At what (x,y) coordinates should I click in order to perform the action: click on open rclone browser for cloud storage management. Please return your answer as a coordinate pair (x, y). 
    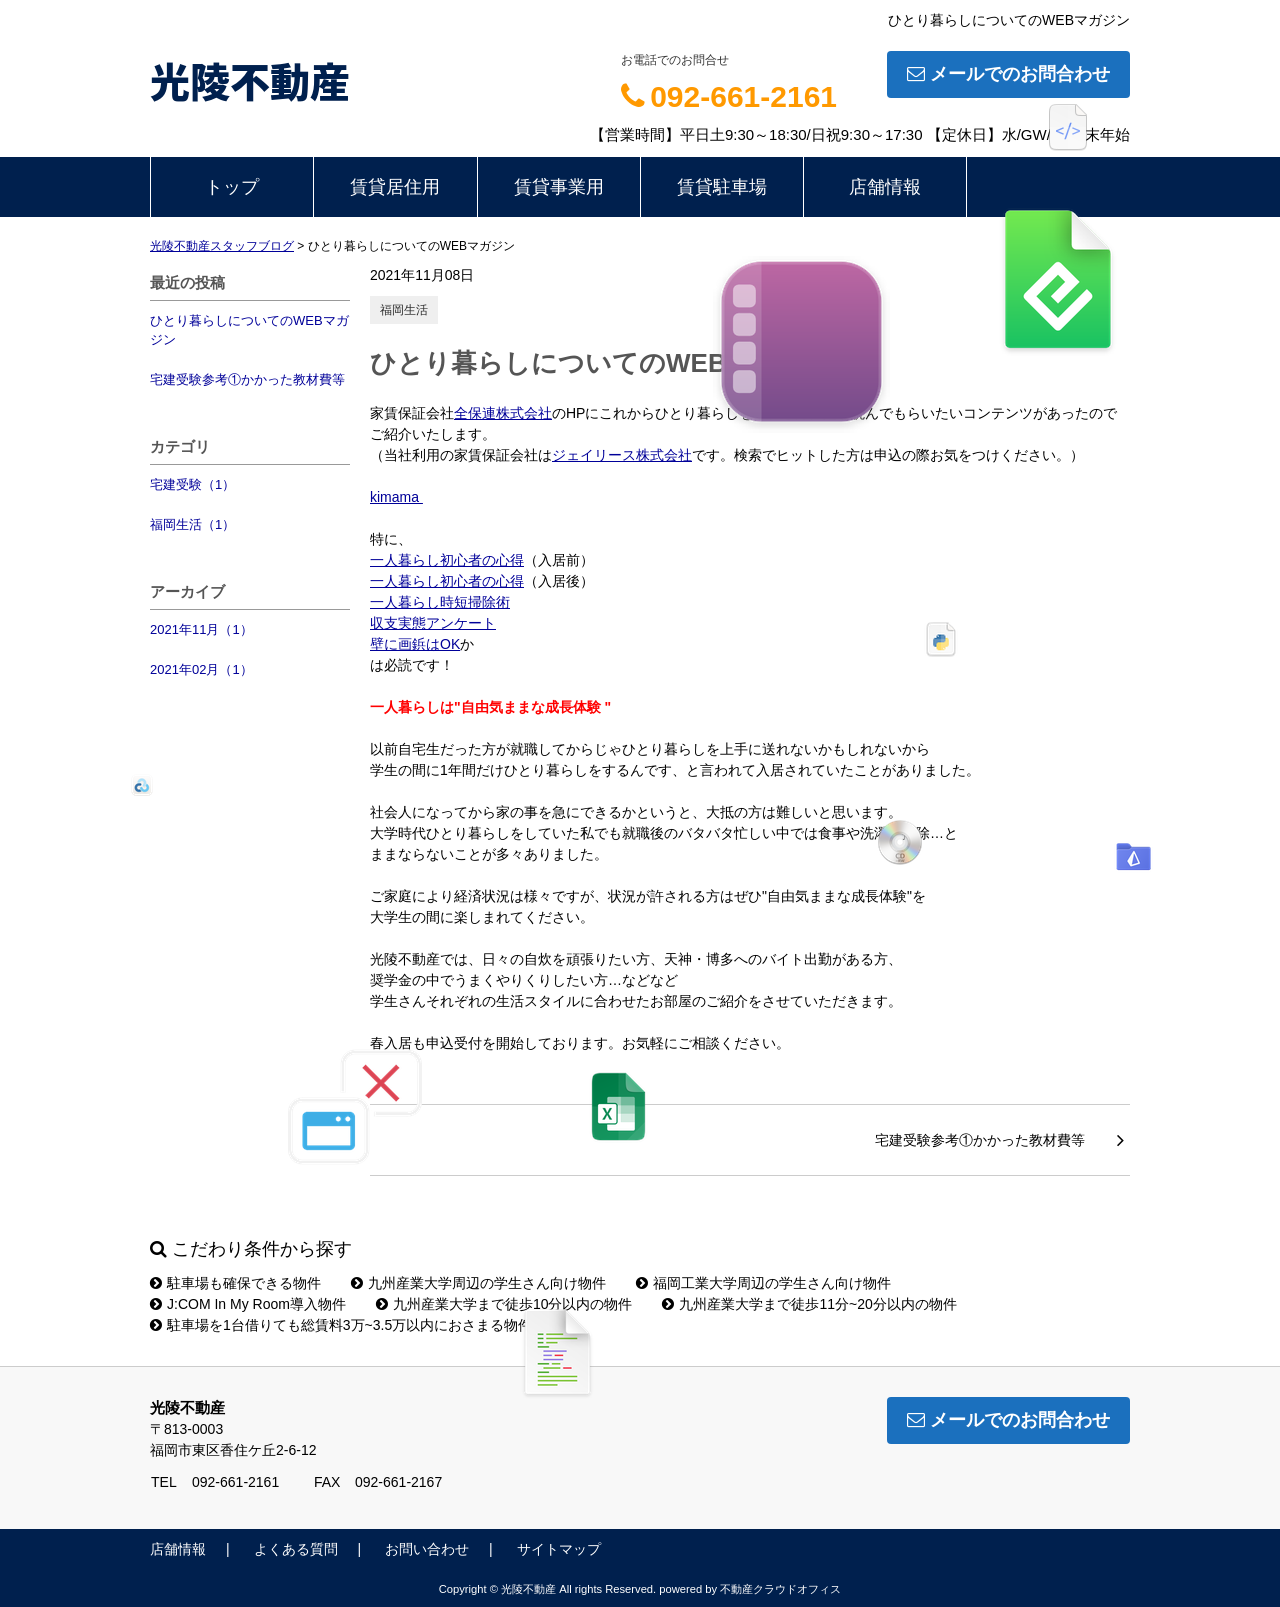
    Looking at the image, I should click on (142, 785).